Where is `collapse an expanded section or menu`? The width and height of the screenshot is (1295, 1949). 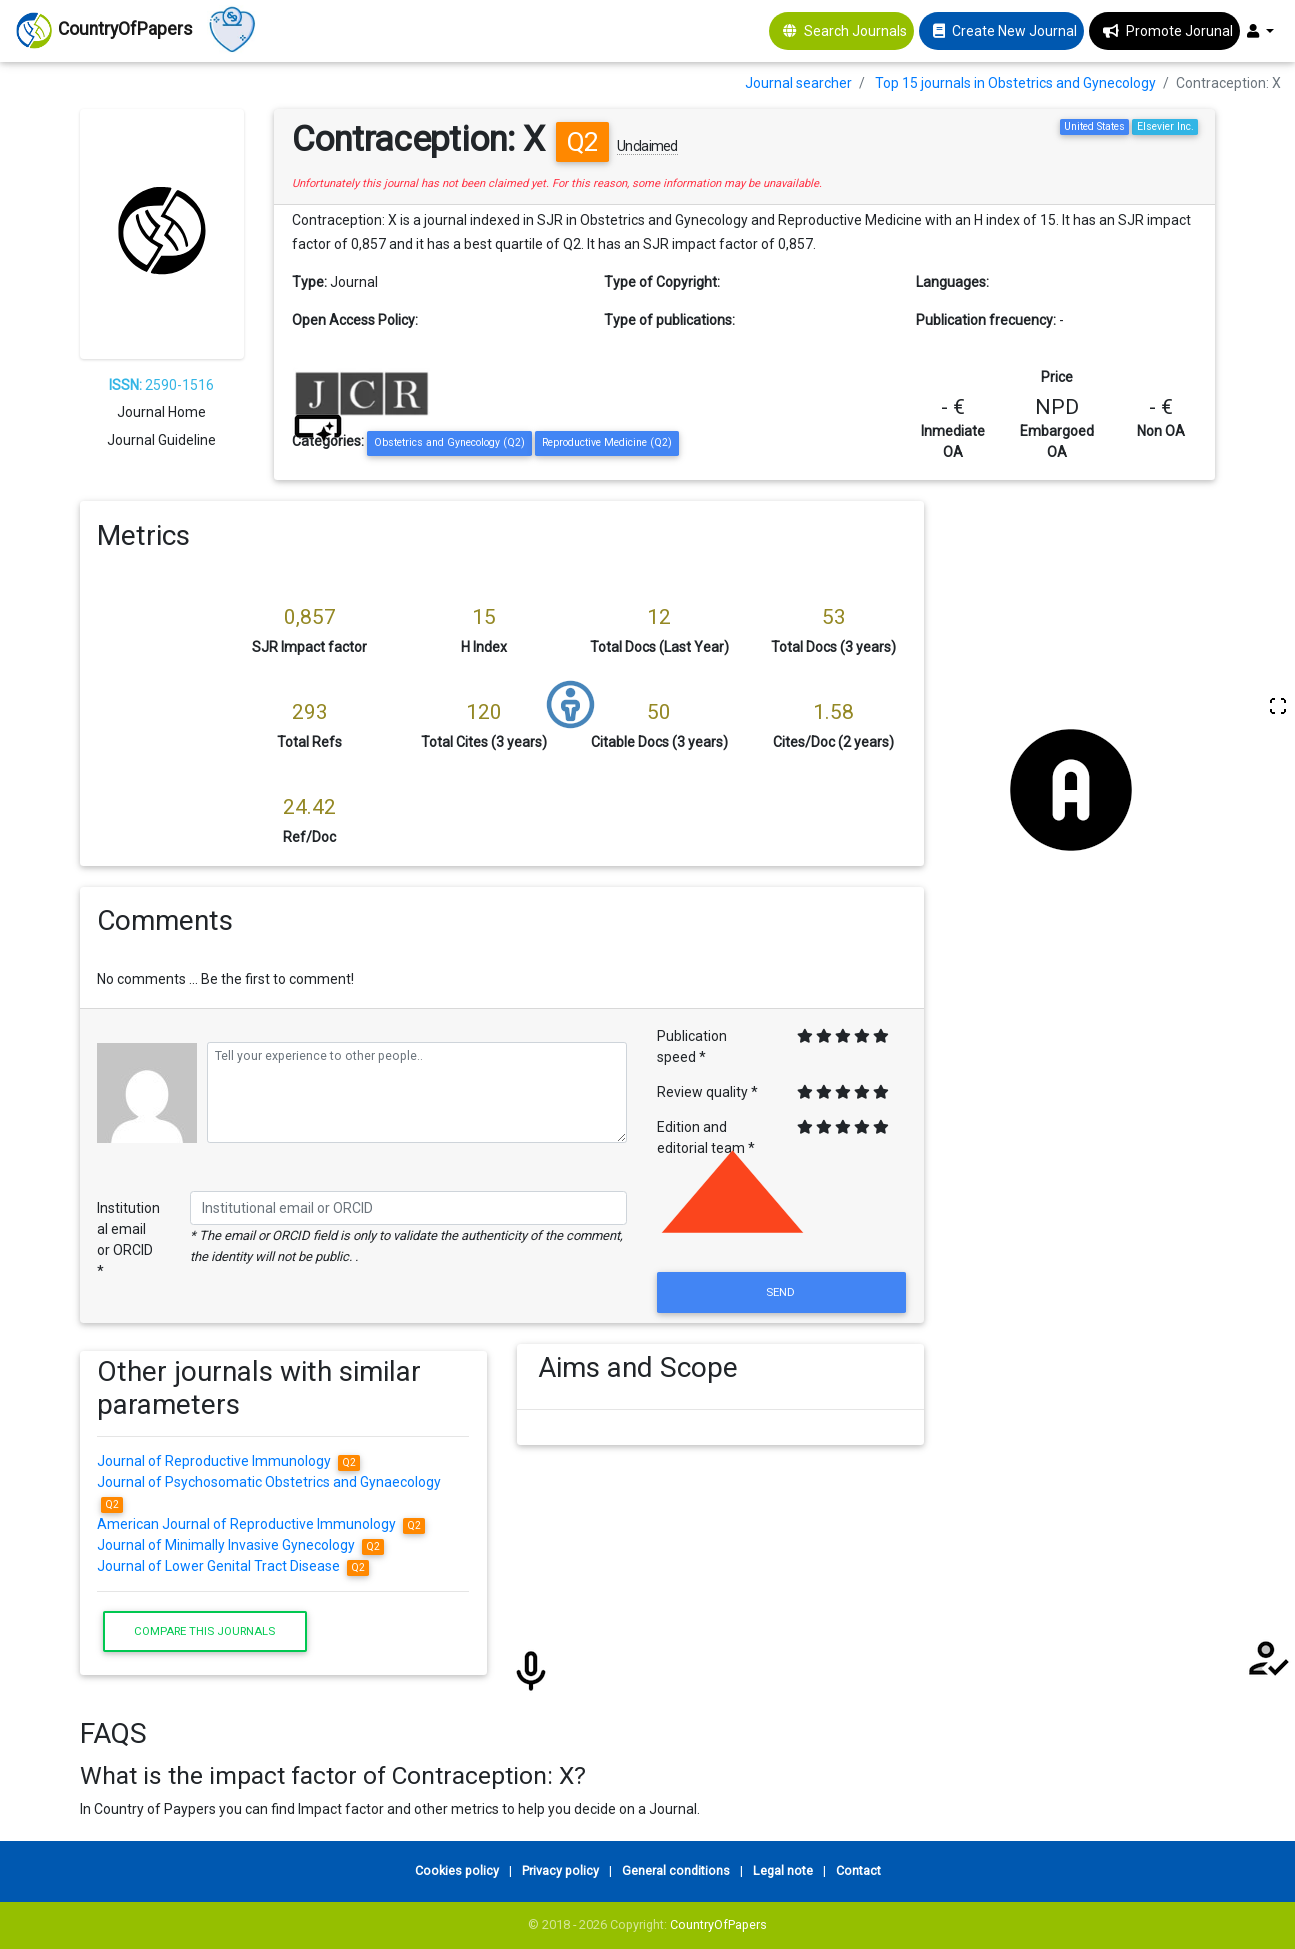 collapse an expanded section or menu is located at coordinates (732, 1191).